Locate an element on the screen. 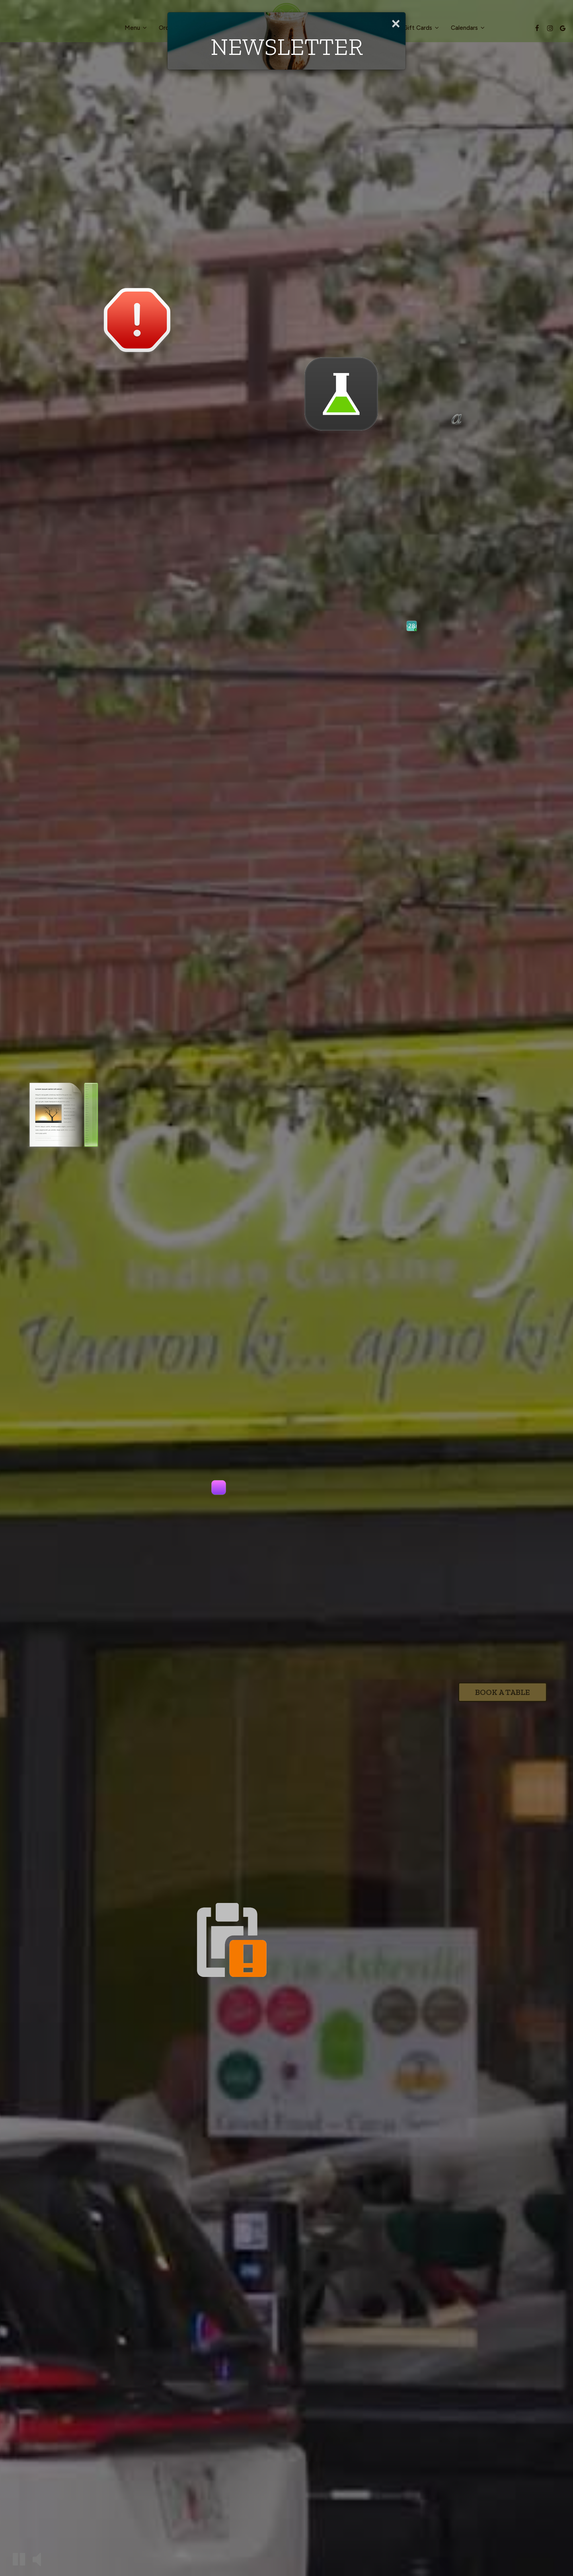 The height and width of the screenshot is (2576, 573). document template file type is located at coordinates (62, 1115).